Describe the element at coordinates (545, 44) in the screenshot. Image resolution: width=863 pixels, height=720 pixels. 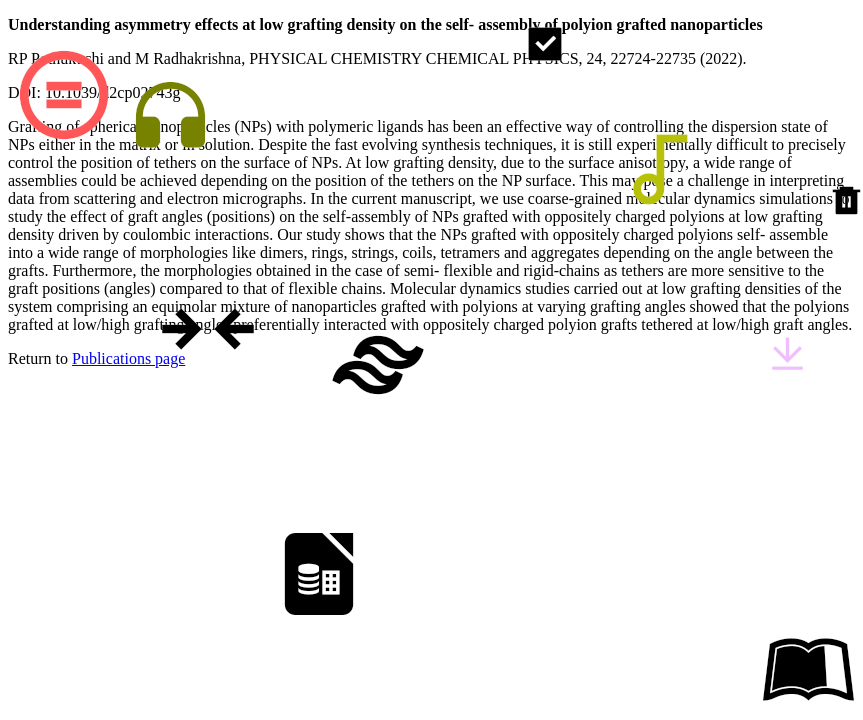
I see `indicates a selected or completed item` at that location.